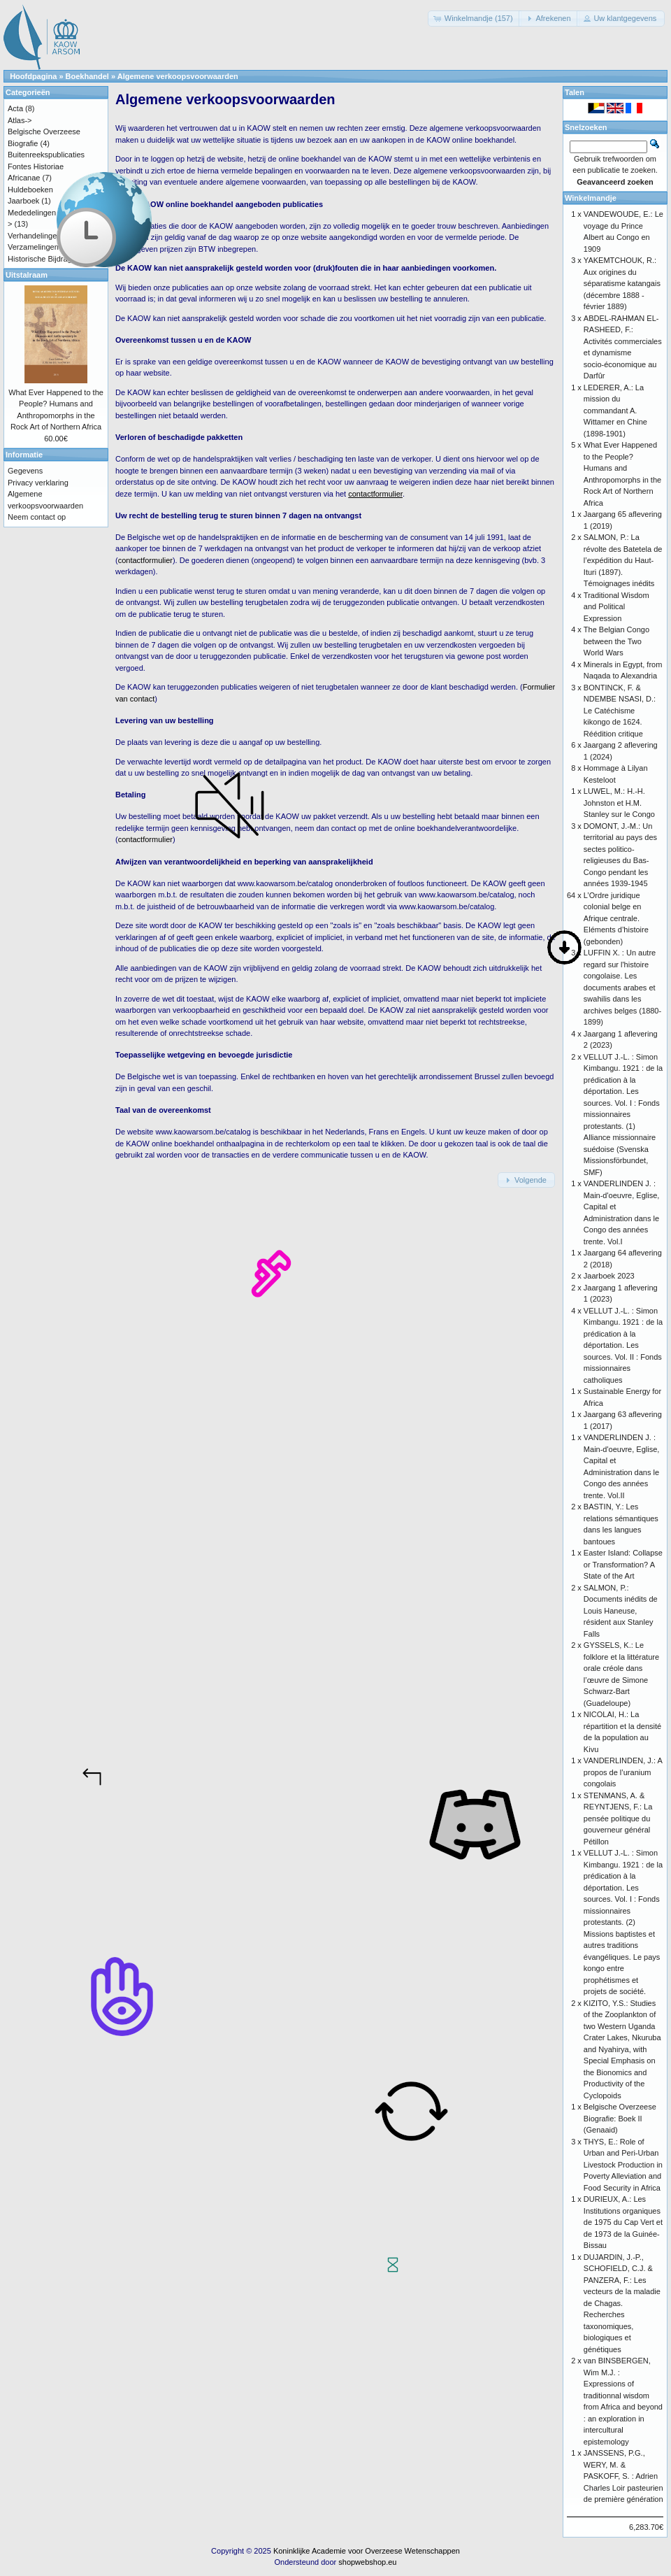 The height and width of the screenshot is (2576, 671). I want to click on access tools or settings, so click(270, 1274).